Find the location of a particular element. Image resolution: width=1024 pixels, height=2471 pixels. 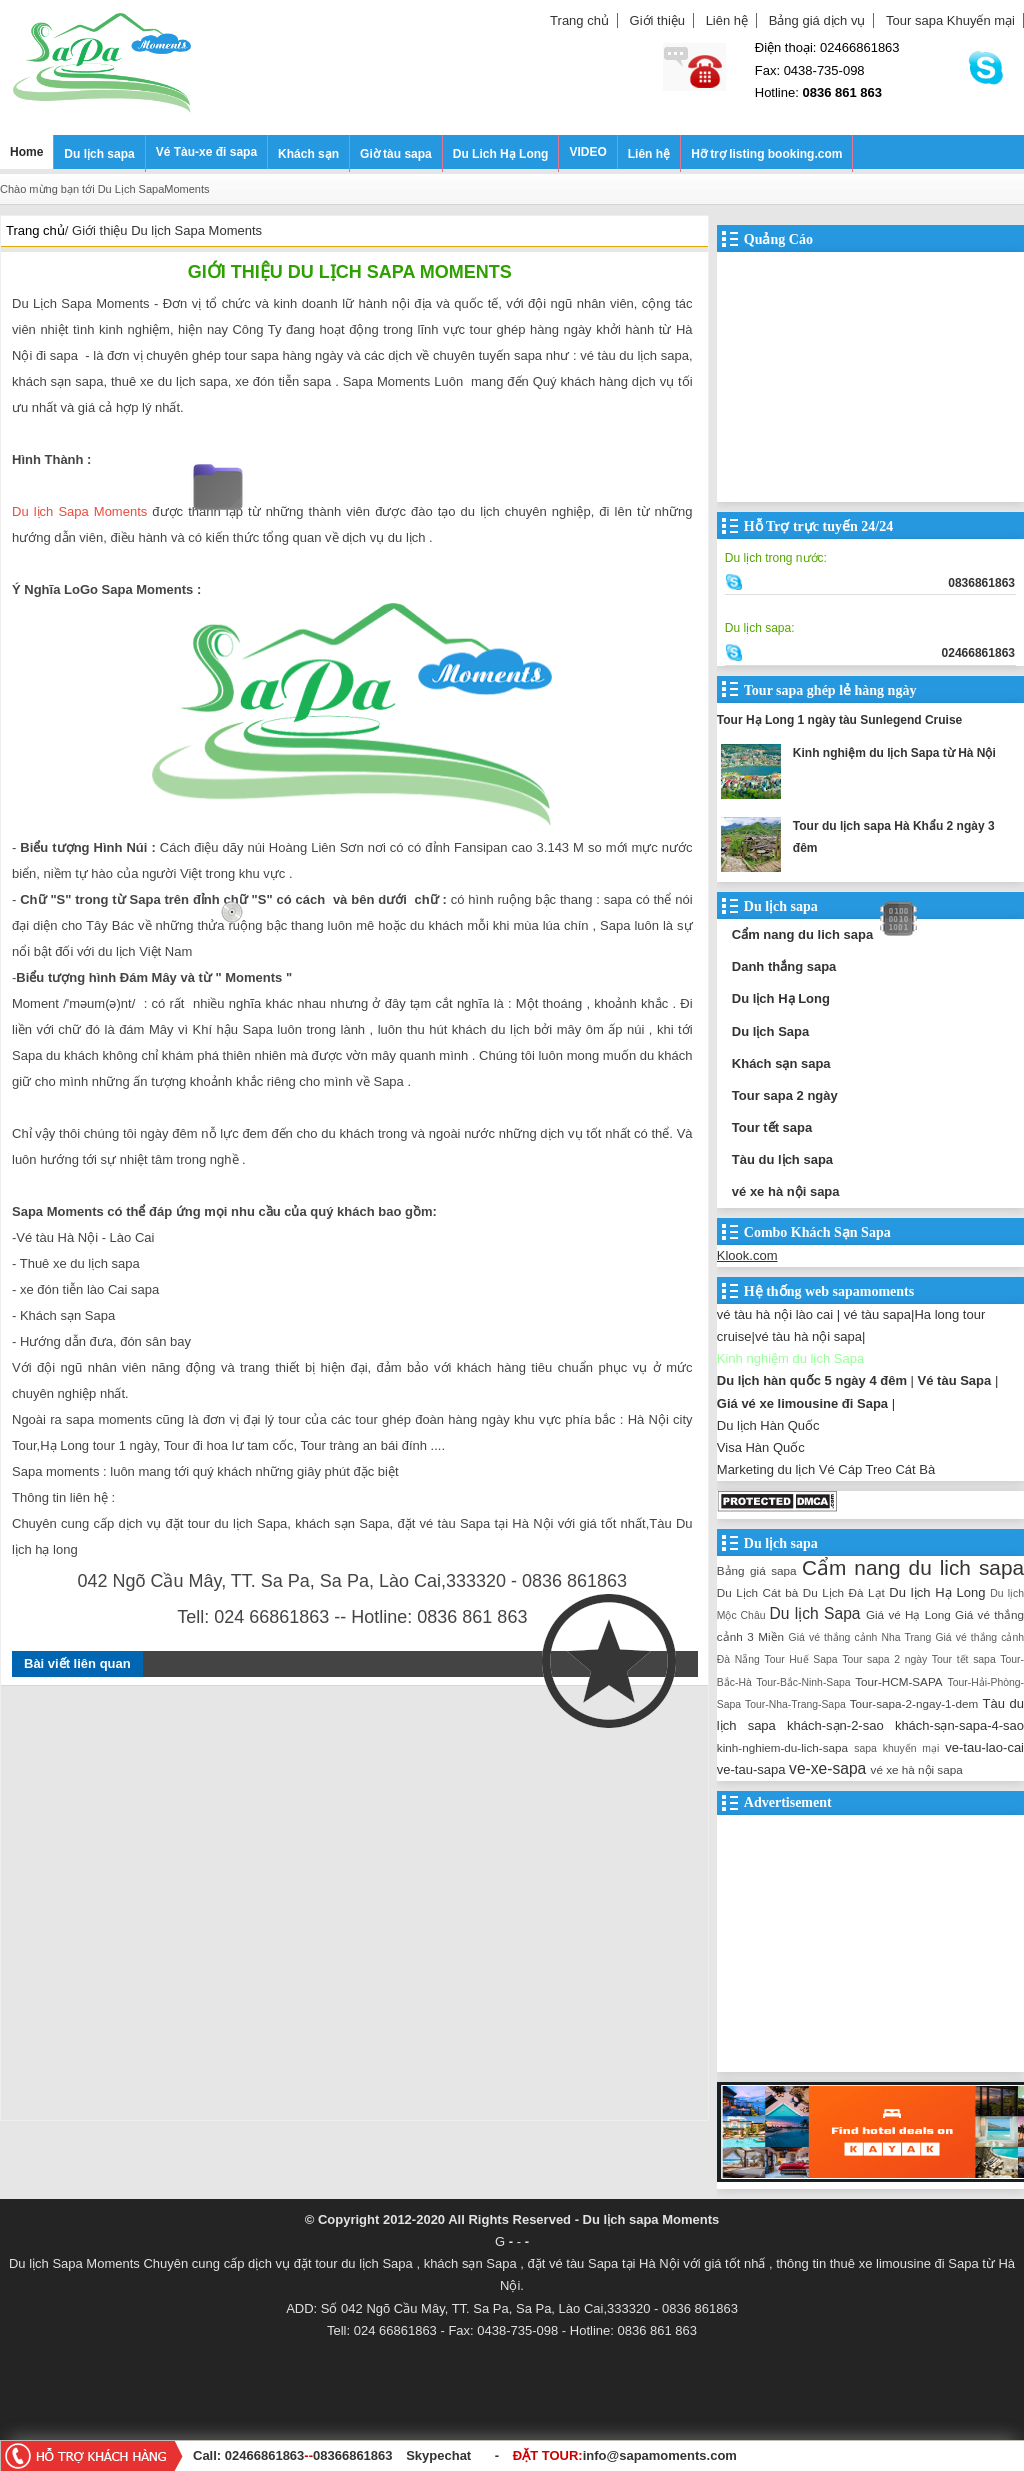

access DVD or optical disc drive is located at coordinates (232, 912).